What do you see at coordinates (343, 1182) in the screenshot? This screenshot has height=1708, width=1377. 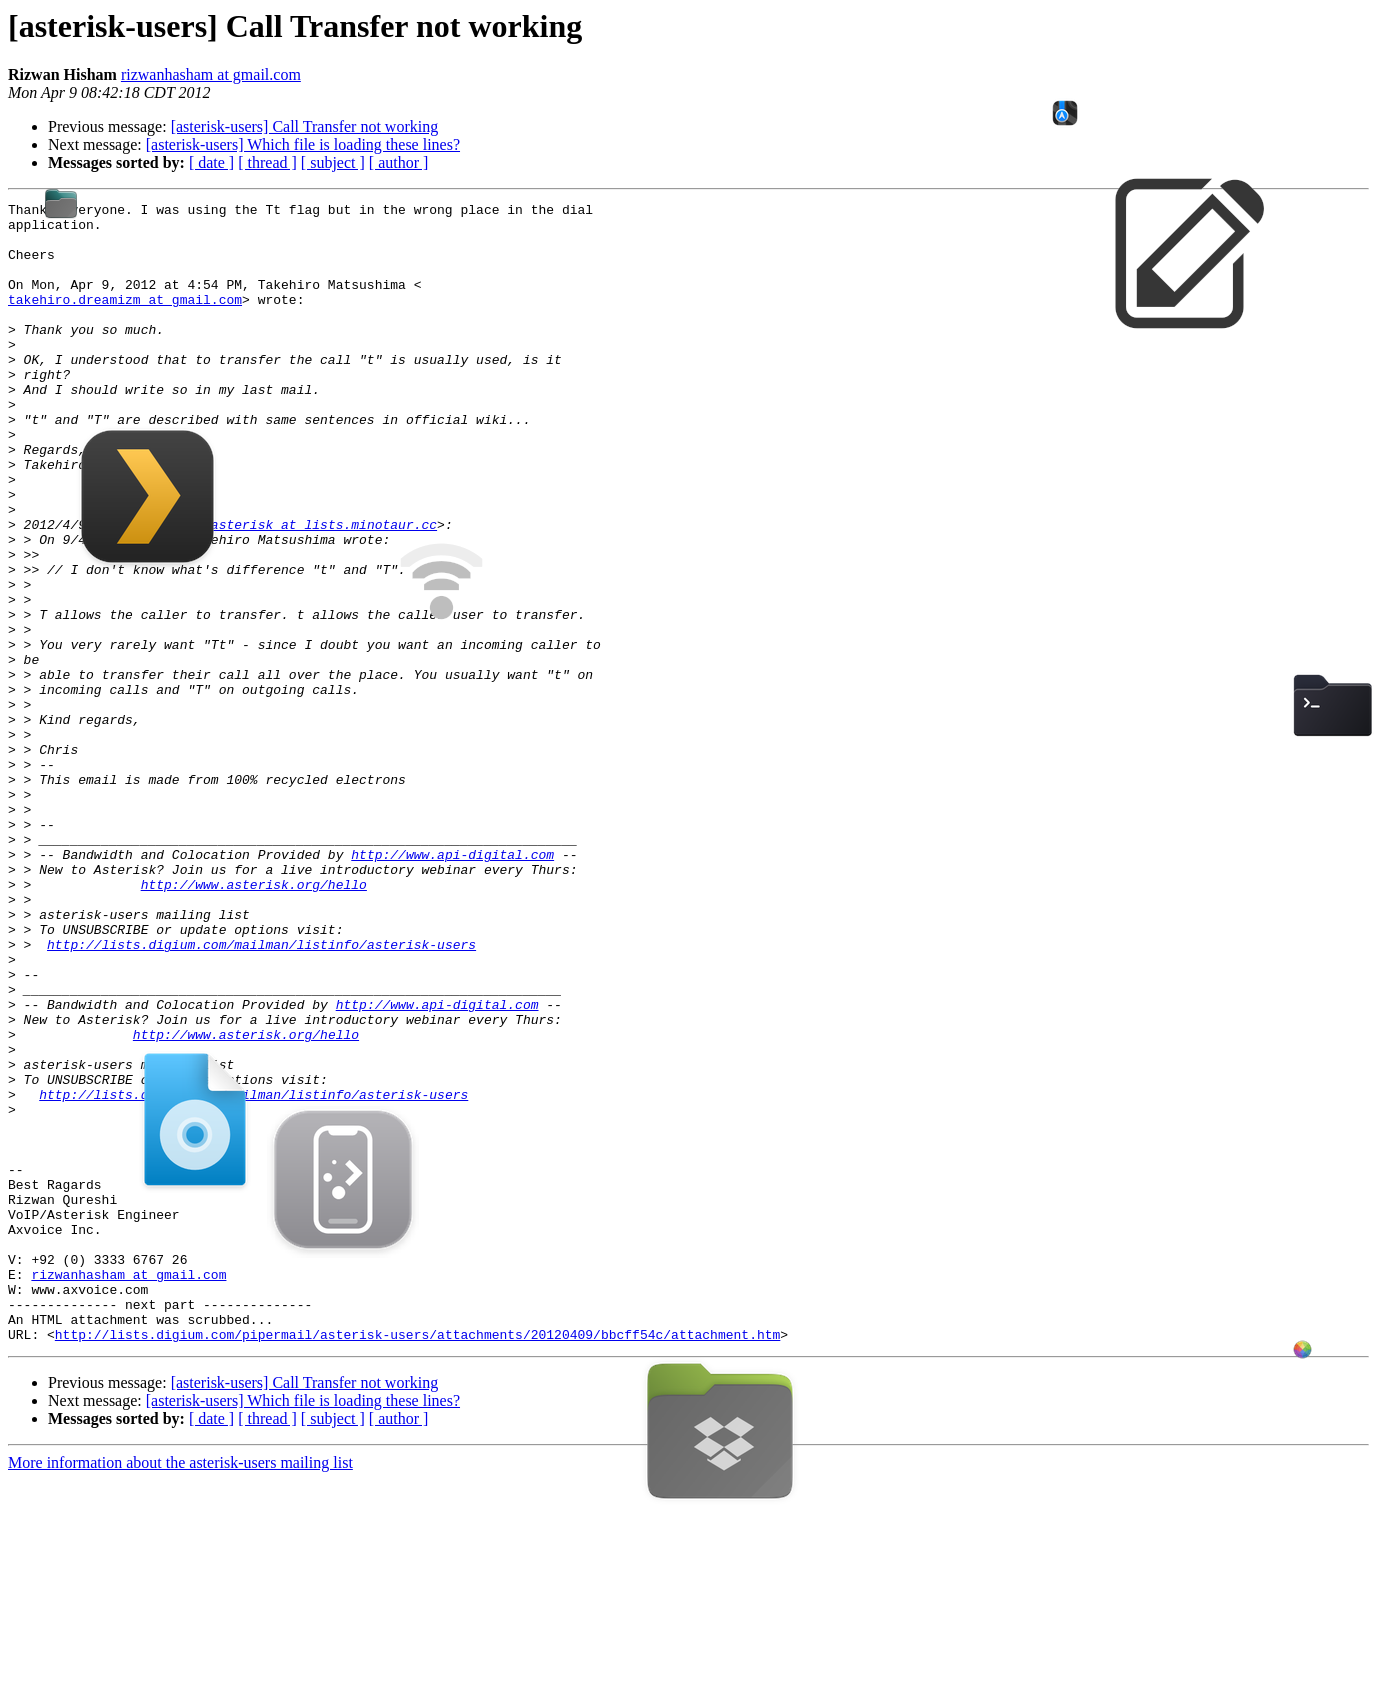 I see `configure kde connect settings` at bounding box center [343, 1182].